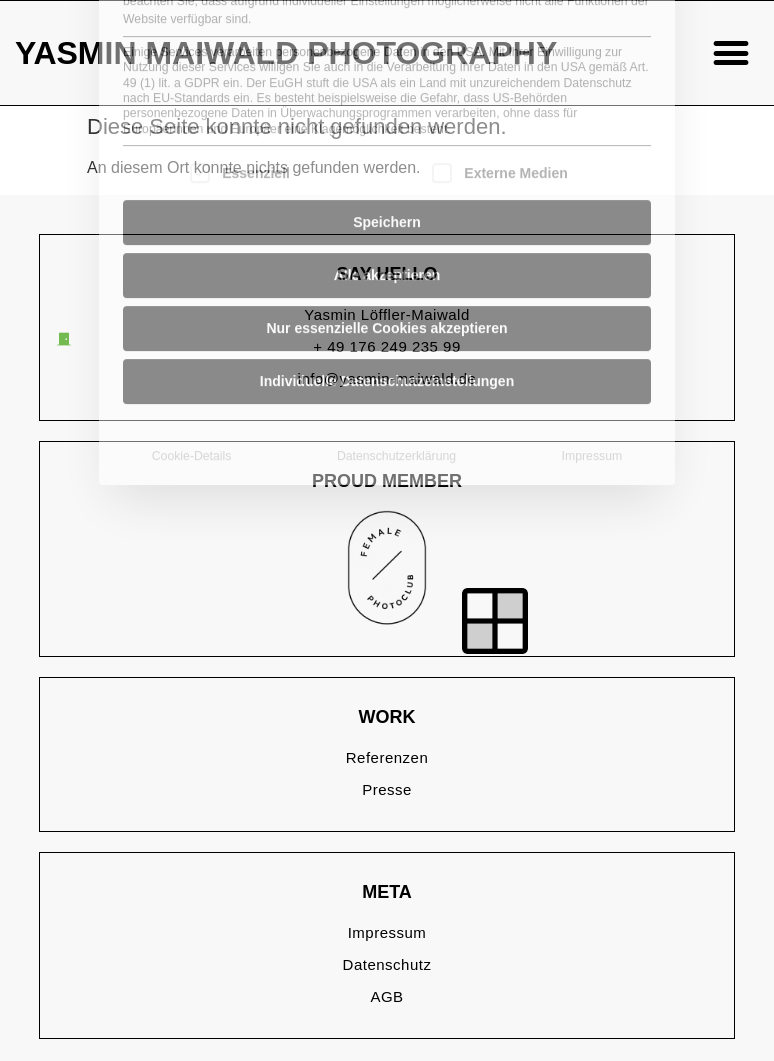  What do you see at coordinates (64, 339) in the screenshot?
I see `exit or log out of the application` at bounding box center [64, 339].